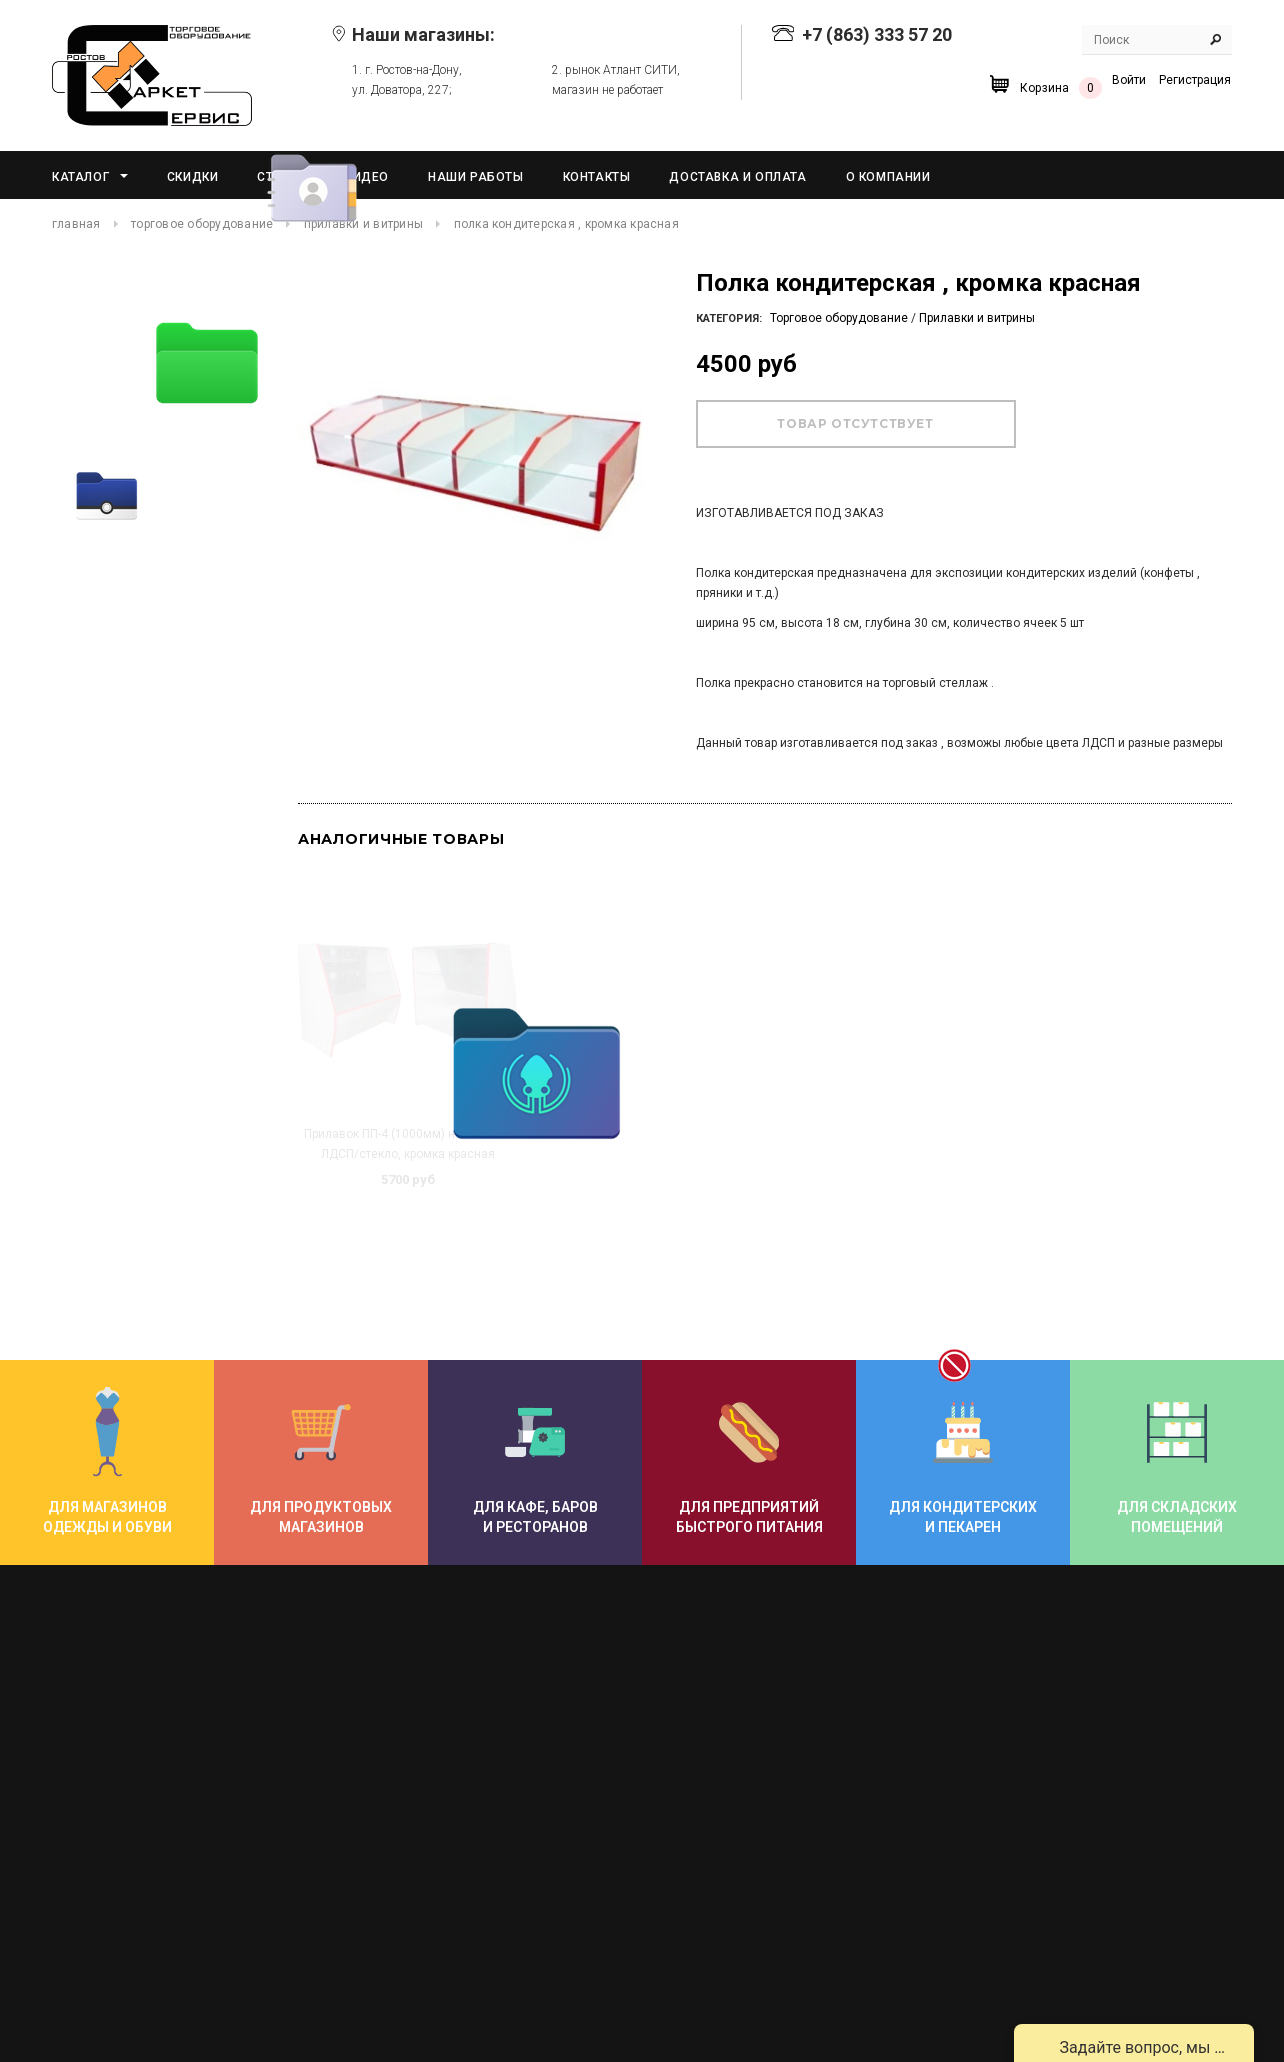  What do you see at coordinates (954, 1365) in the screenshot?
I see `delete selected item` at bounding box center [954, 1365].